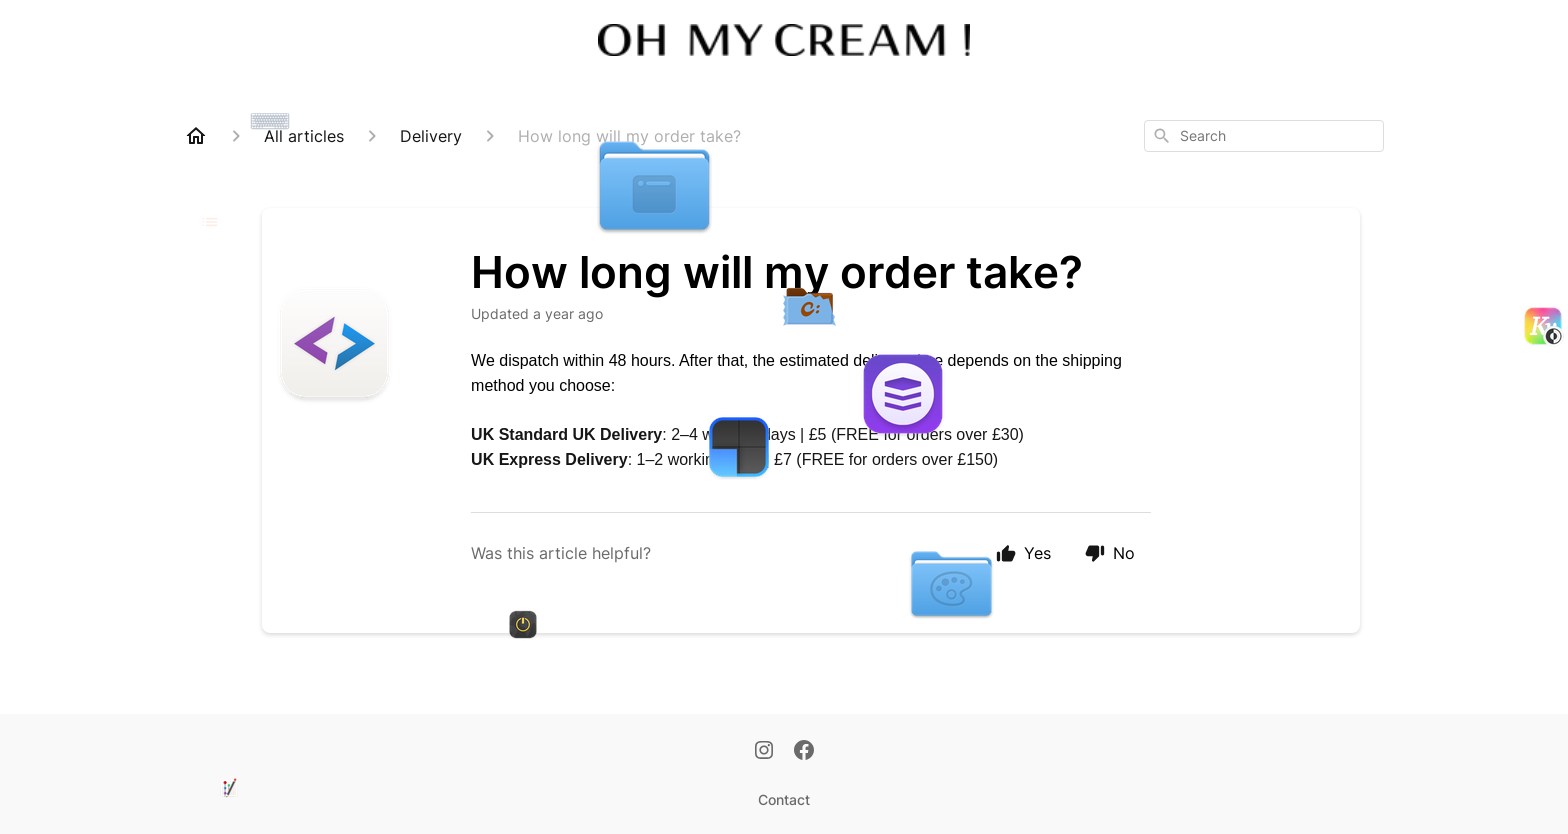 The width and height of the screenshot is (1568, 834). I want to click on folder containing chocolatey package manager files, so click(809, 307).